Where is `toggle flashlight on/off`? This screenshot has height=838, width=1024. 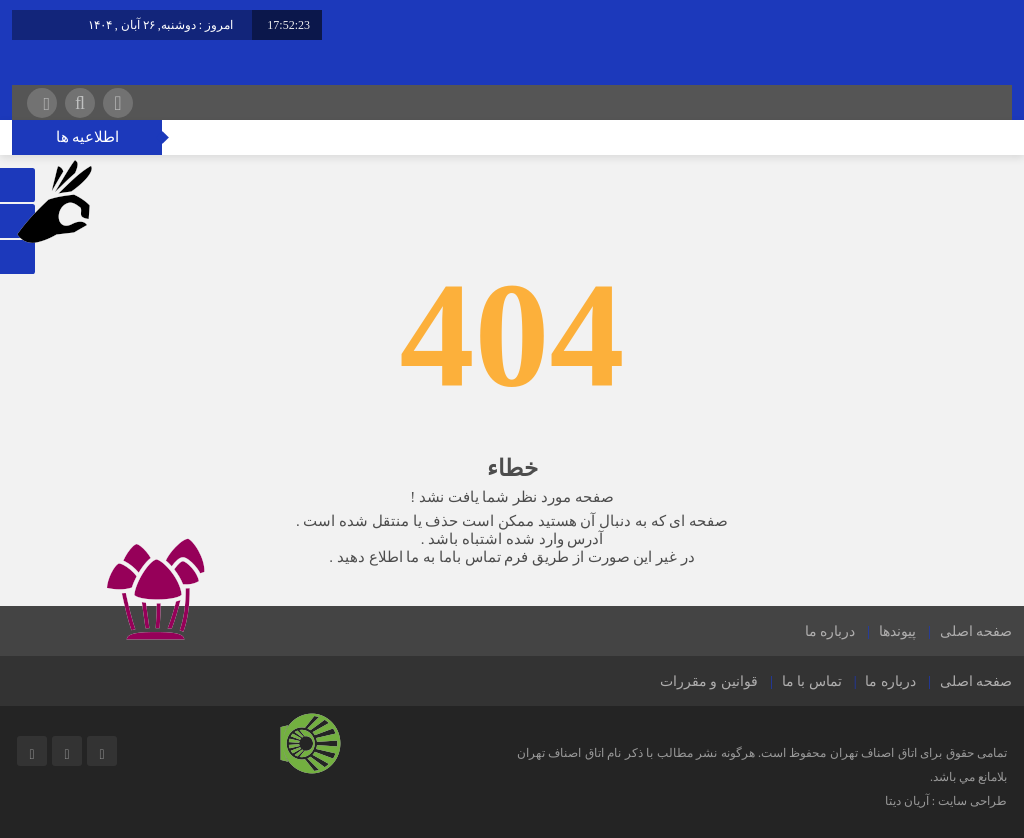
toggle flashlight on/off is located at coordinates (310, 743).